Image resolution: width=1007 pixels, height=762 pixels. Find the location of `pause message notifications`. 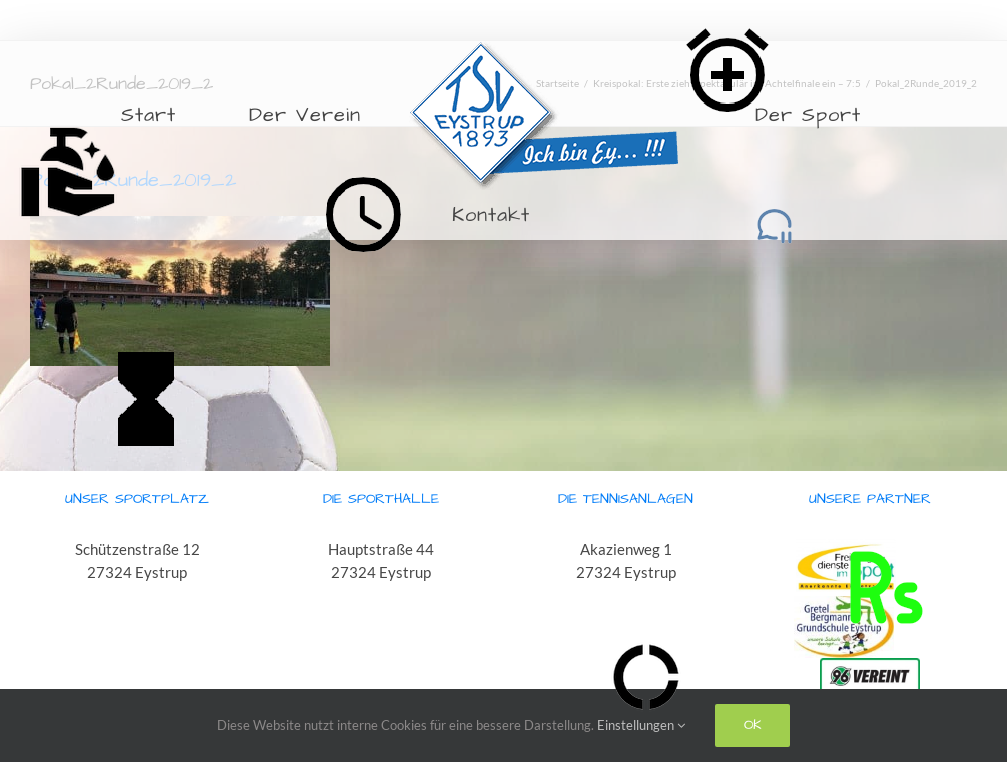

pause message notifications is located at coordinates (774, 224).